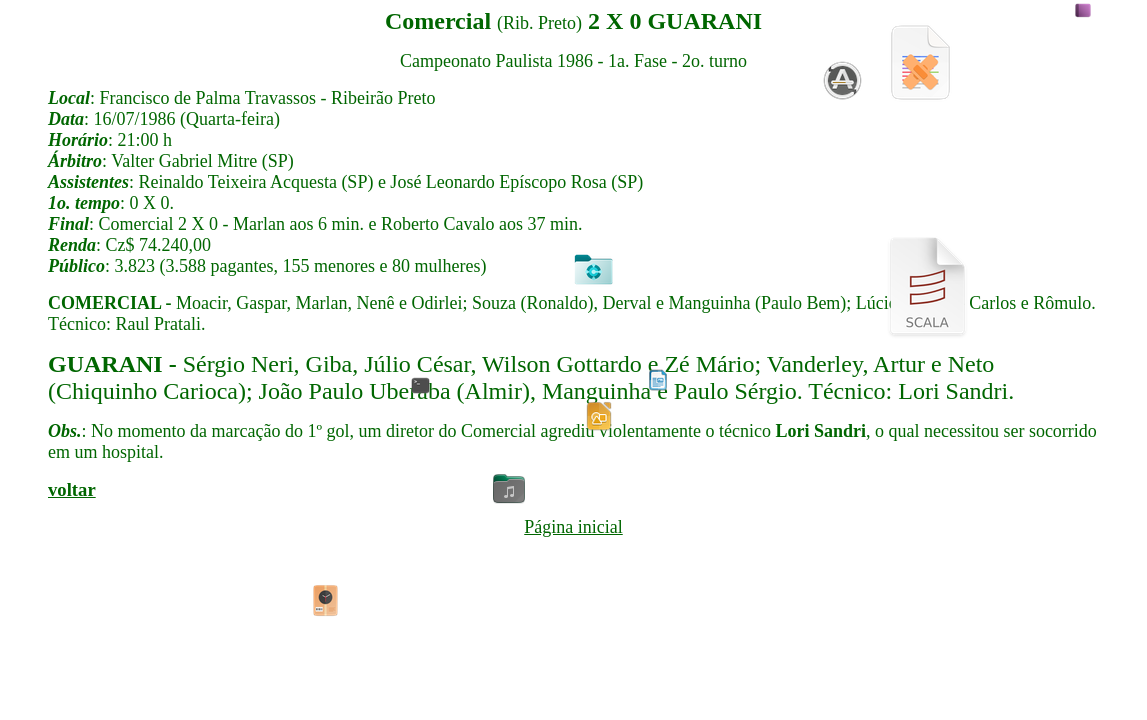 The image size is (1147, 720). I want to click on open libreoffice draw application, so click(599, 416).